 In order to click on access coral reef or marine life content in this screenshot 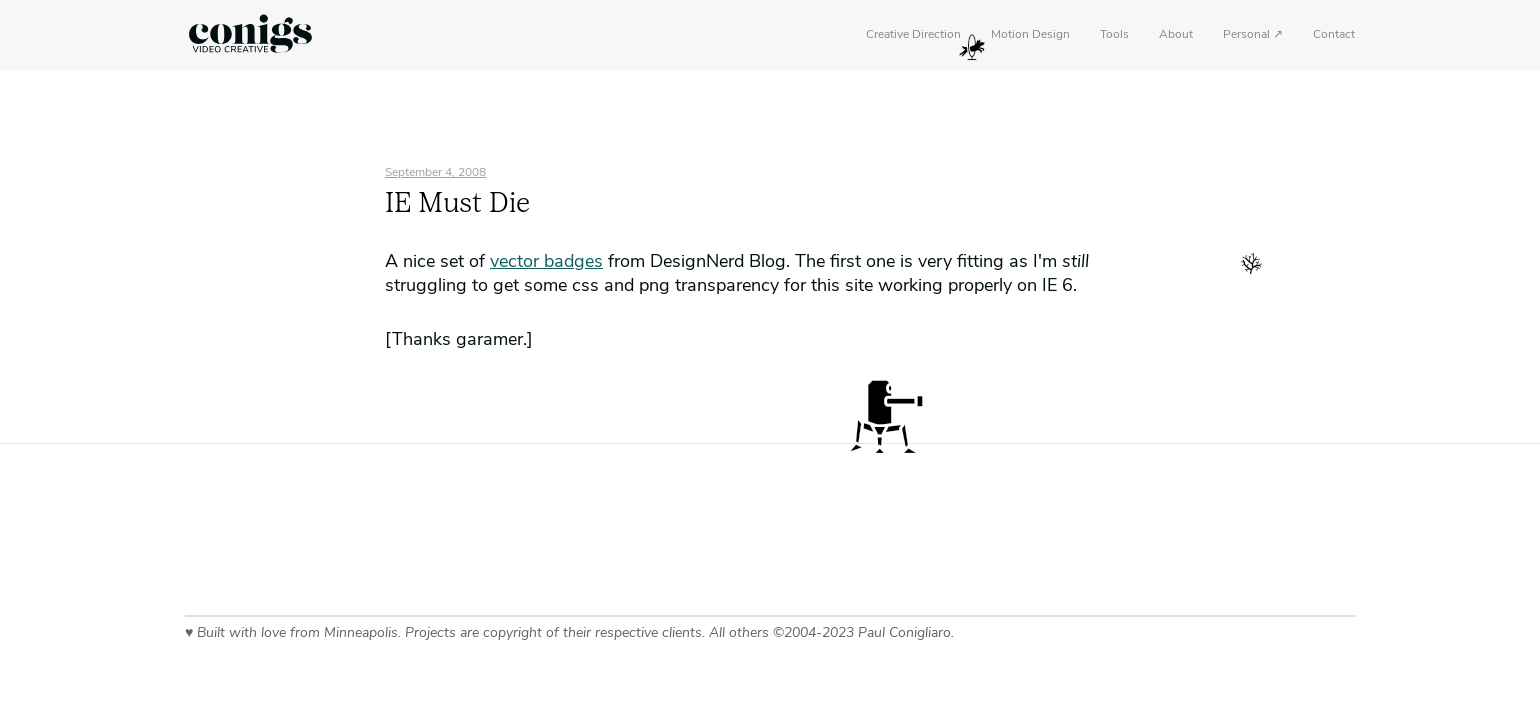, I will do `click(1251, 263)`.